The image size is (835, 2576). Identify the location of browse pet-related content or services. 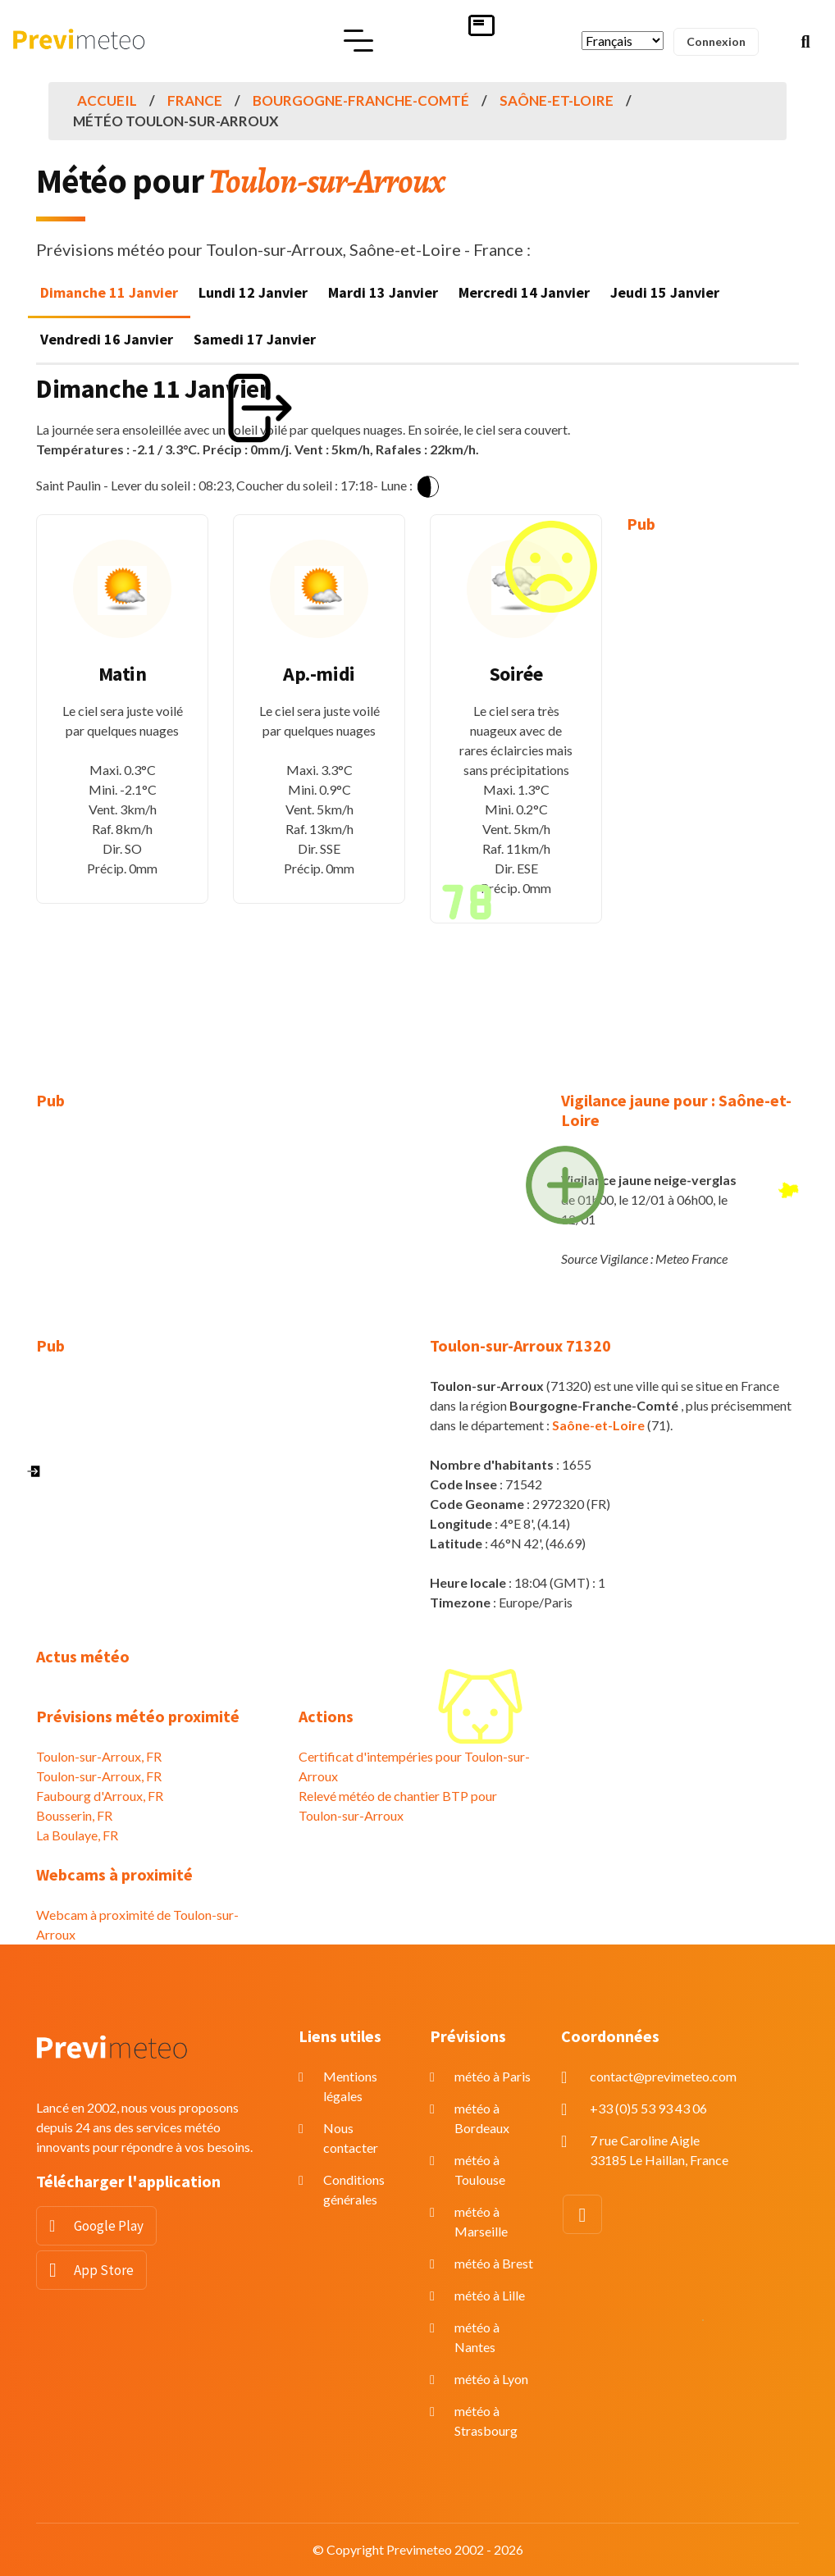
(480, 1707).